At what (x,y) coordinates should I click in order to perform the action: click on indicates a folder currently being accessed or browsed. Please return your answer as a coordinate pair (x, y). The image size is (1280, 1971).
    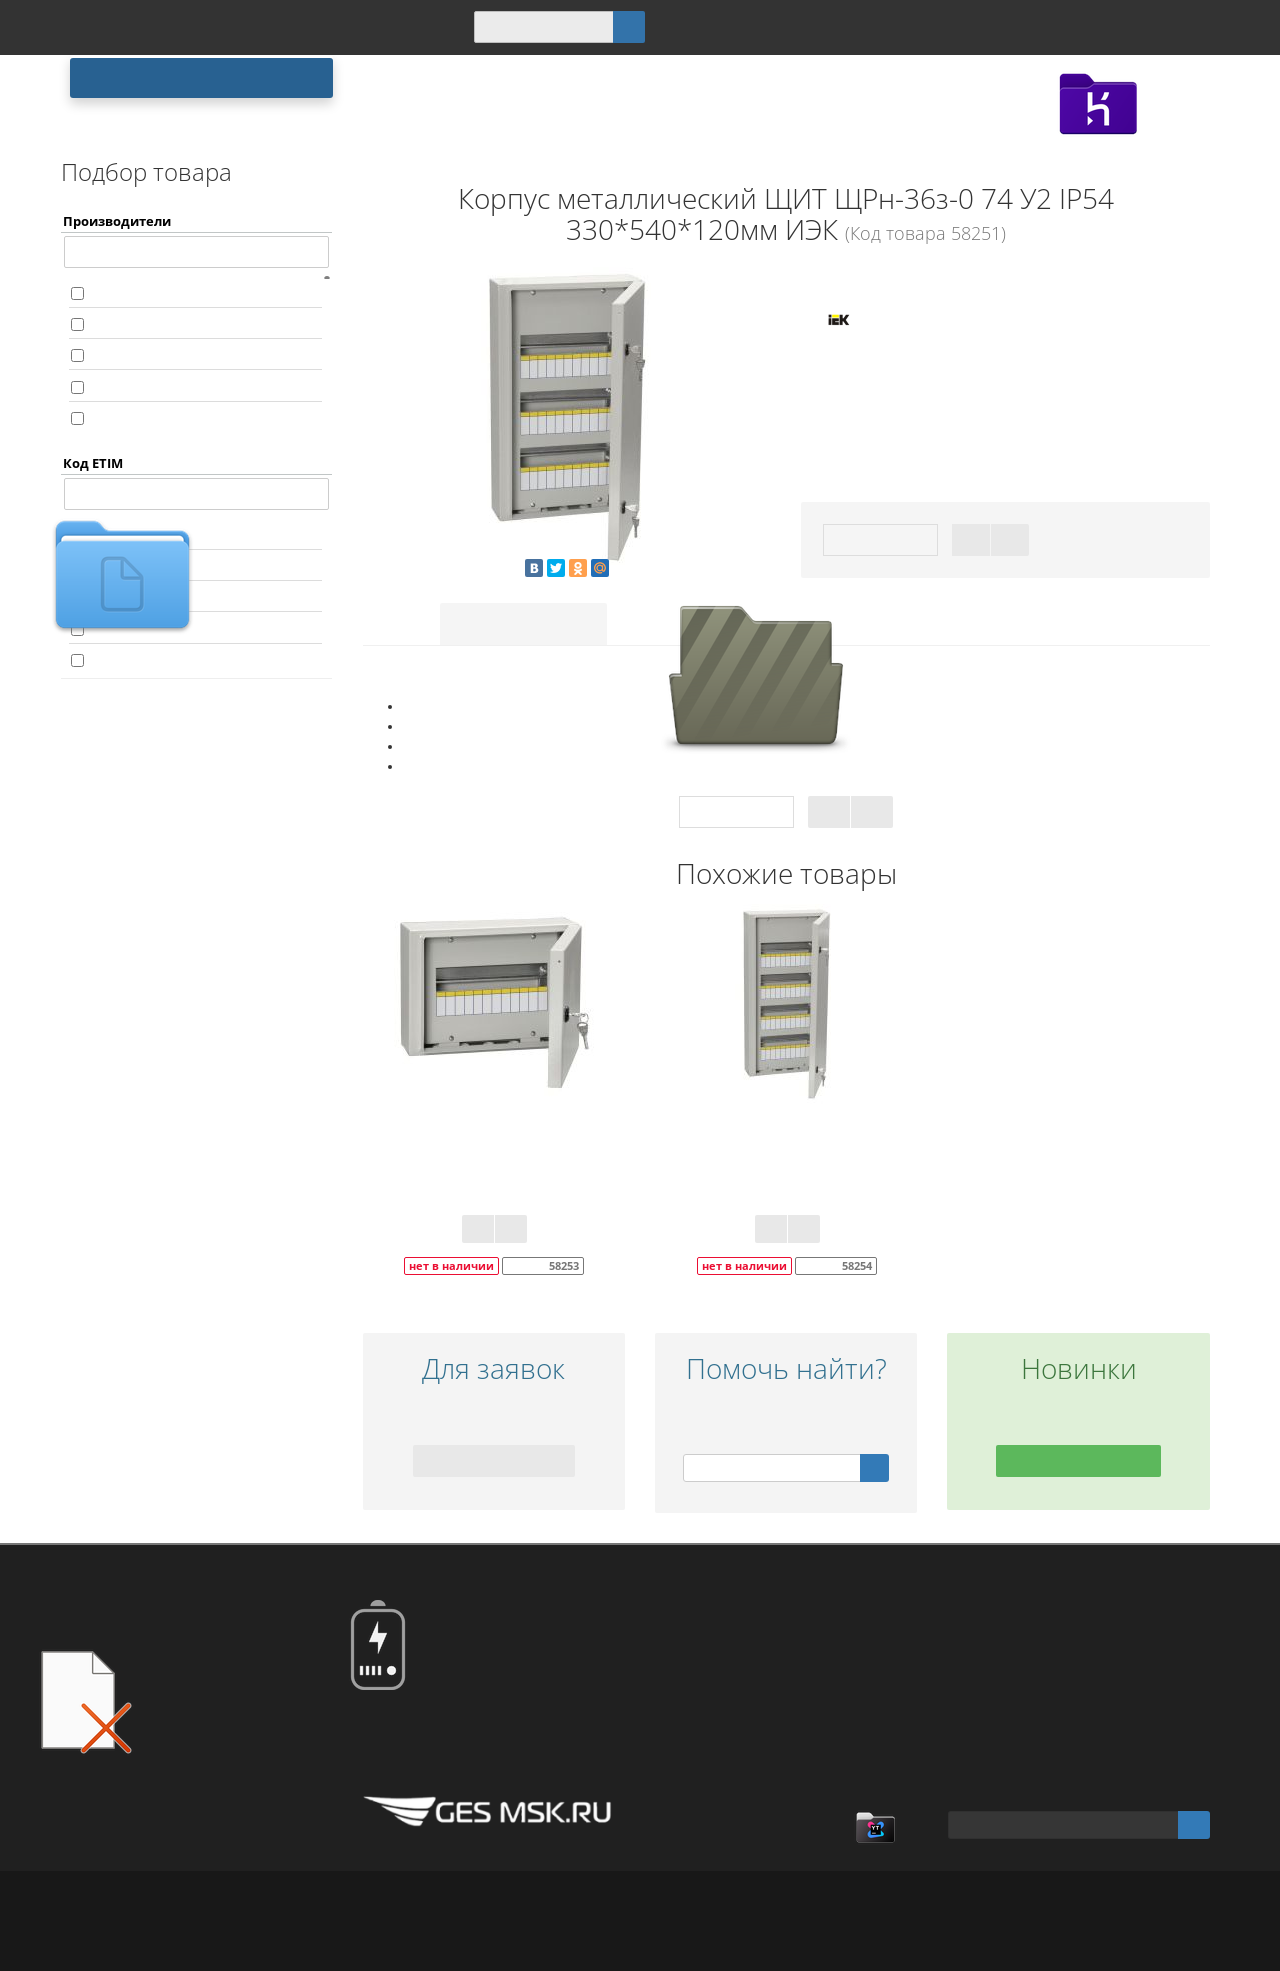
    Looking at the image, I should click on (756, 684).